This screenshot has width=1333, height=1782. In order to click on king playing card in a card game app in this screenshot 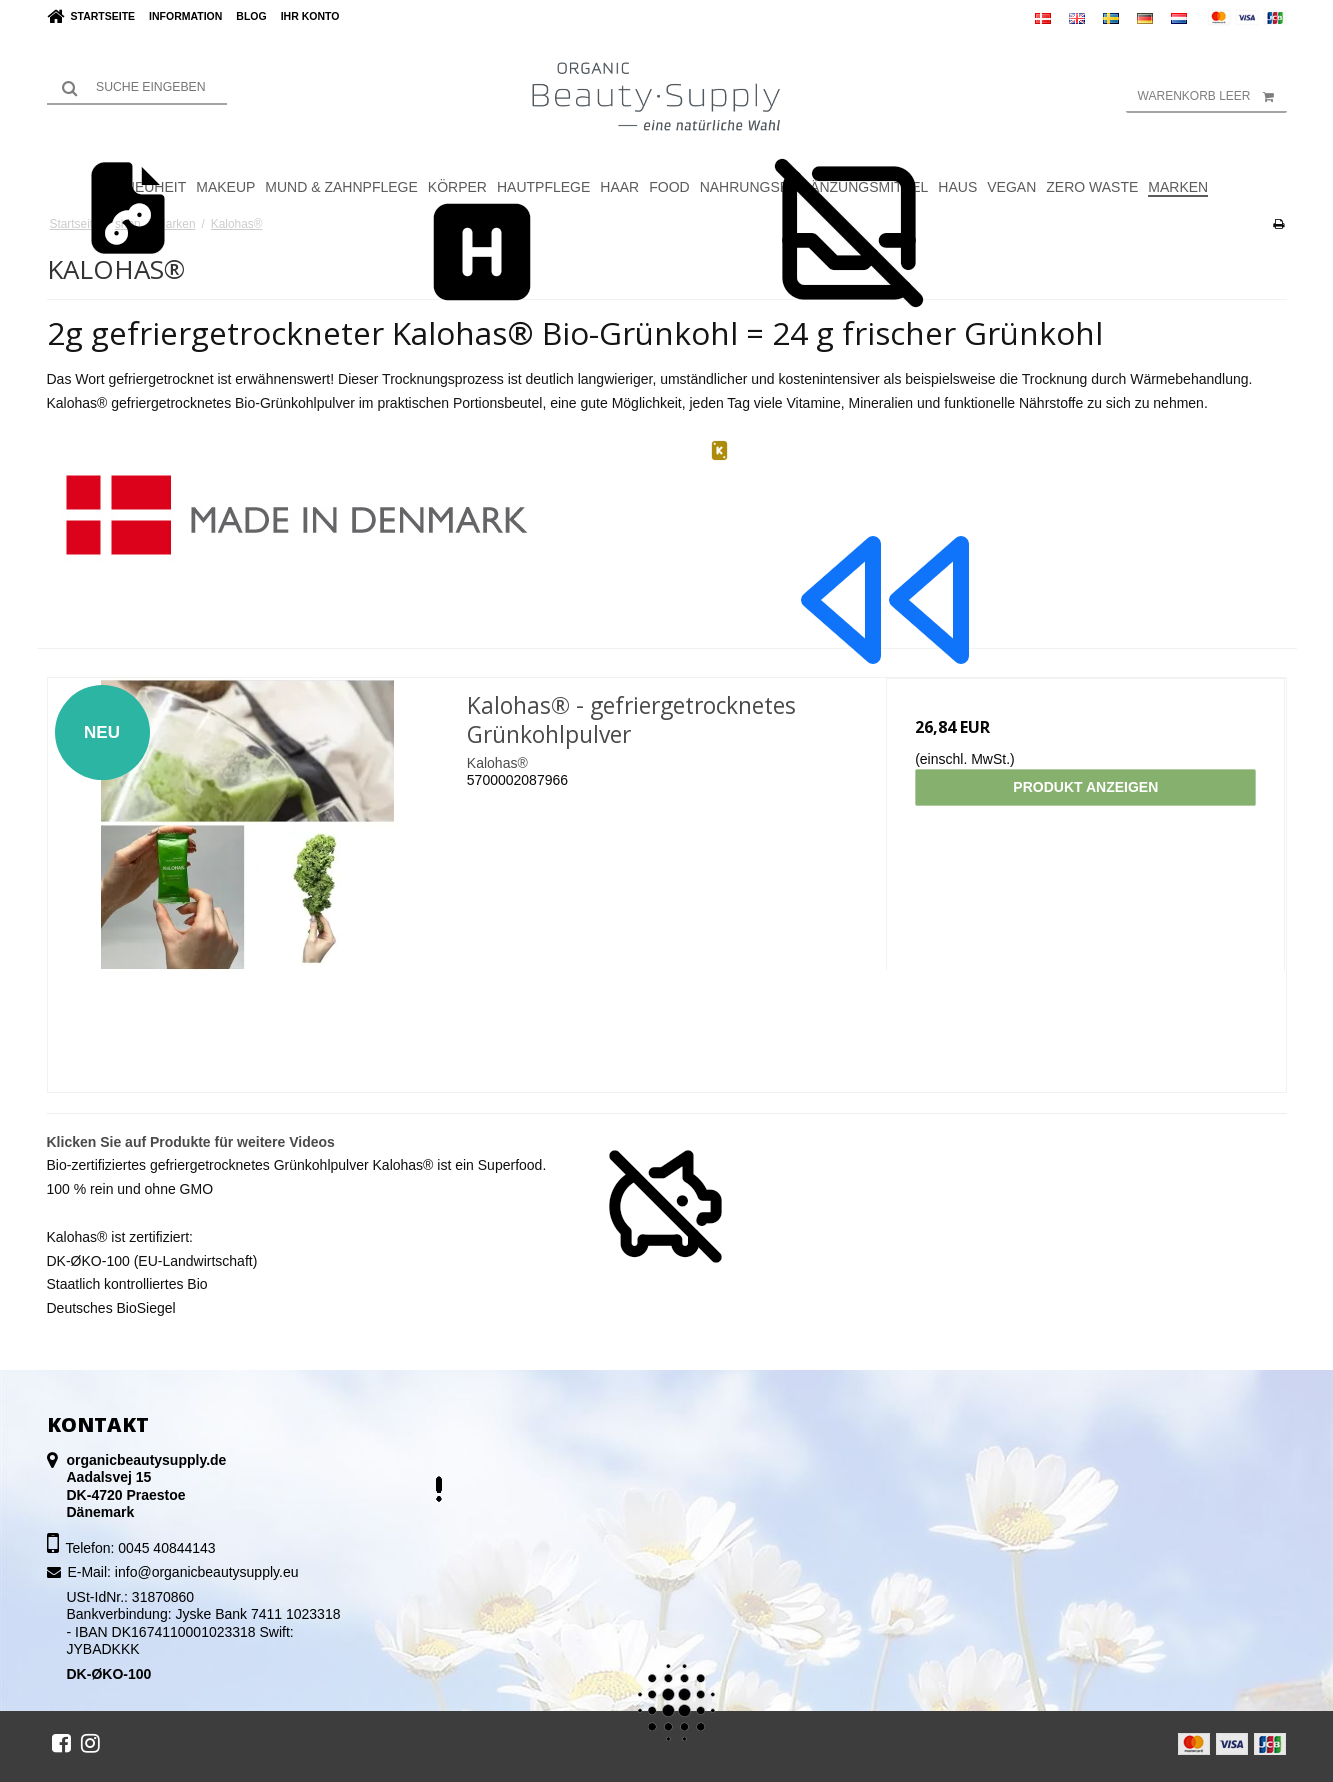, I will do `click(719, 450)`.